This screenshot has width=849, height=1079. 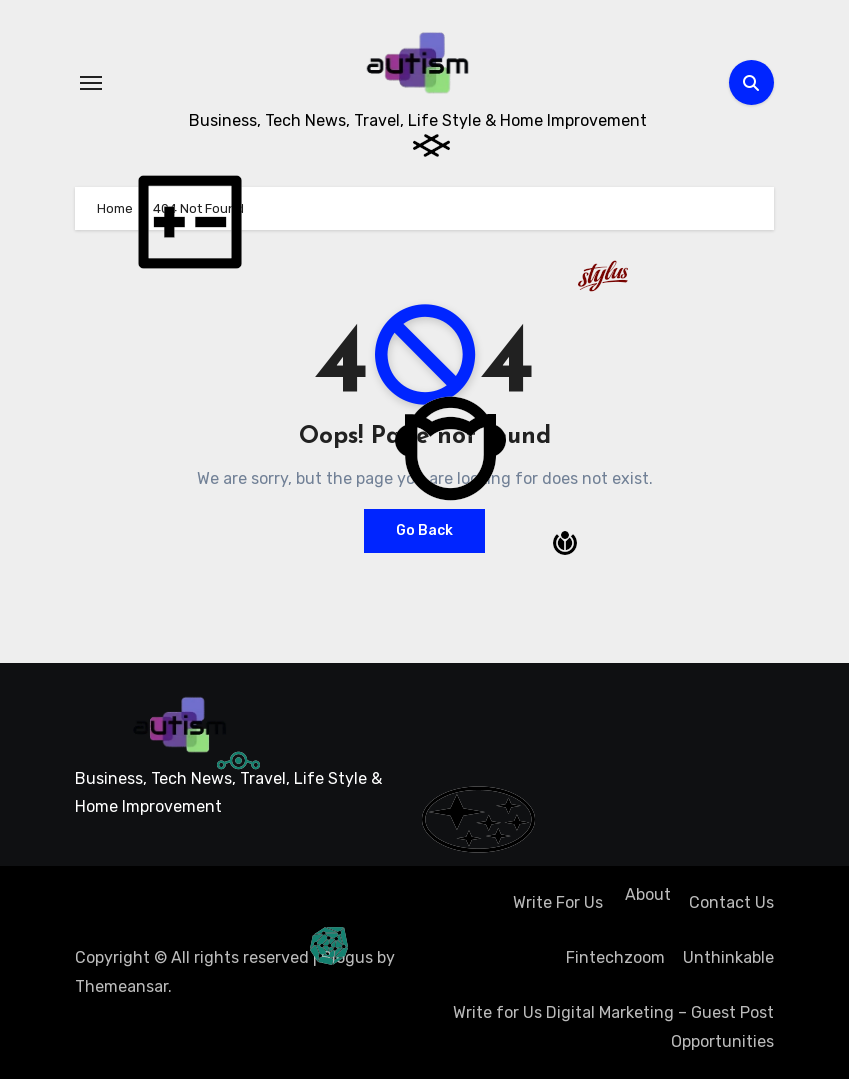 I want to click on traefik mesh service logo, so click(x=431, y=145).